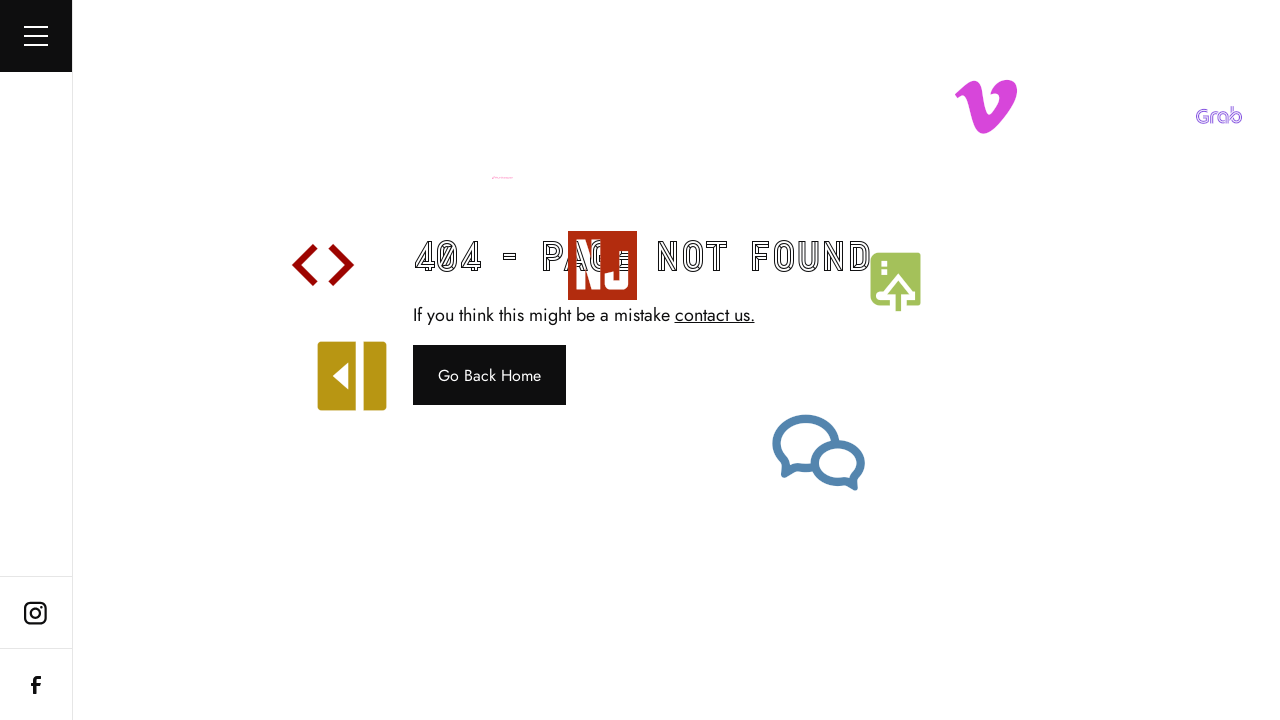 The height and width of the screenshot is (720, 1280). What do you see at coordinates (987, 106) in the screenshot?
I see `open the Vimeo app` at bounding box center [987, 106].